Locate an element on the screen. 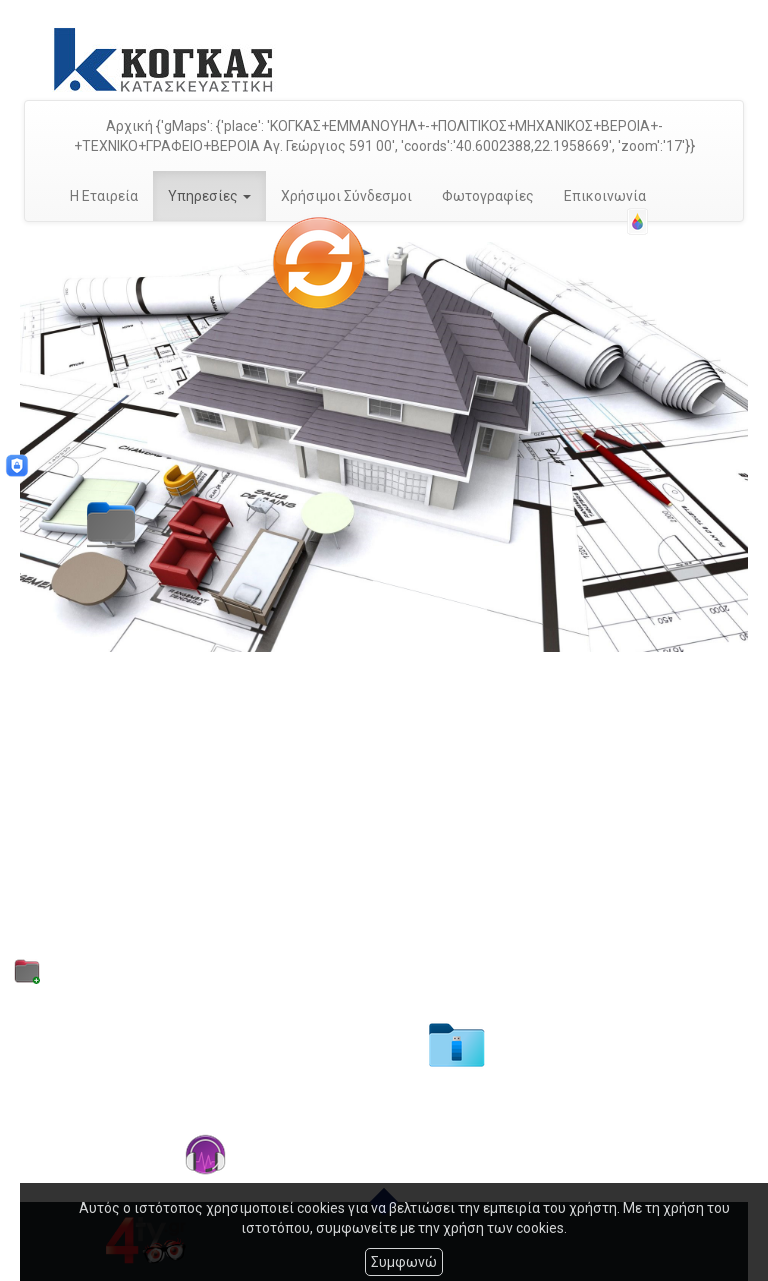 Image resolution: width=768 pixels, height=1281 pixels. create a new folder is located at coordinates (27, 971).